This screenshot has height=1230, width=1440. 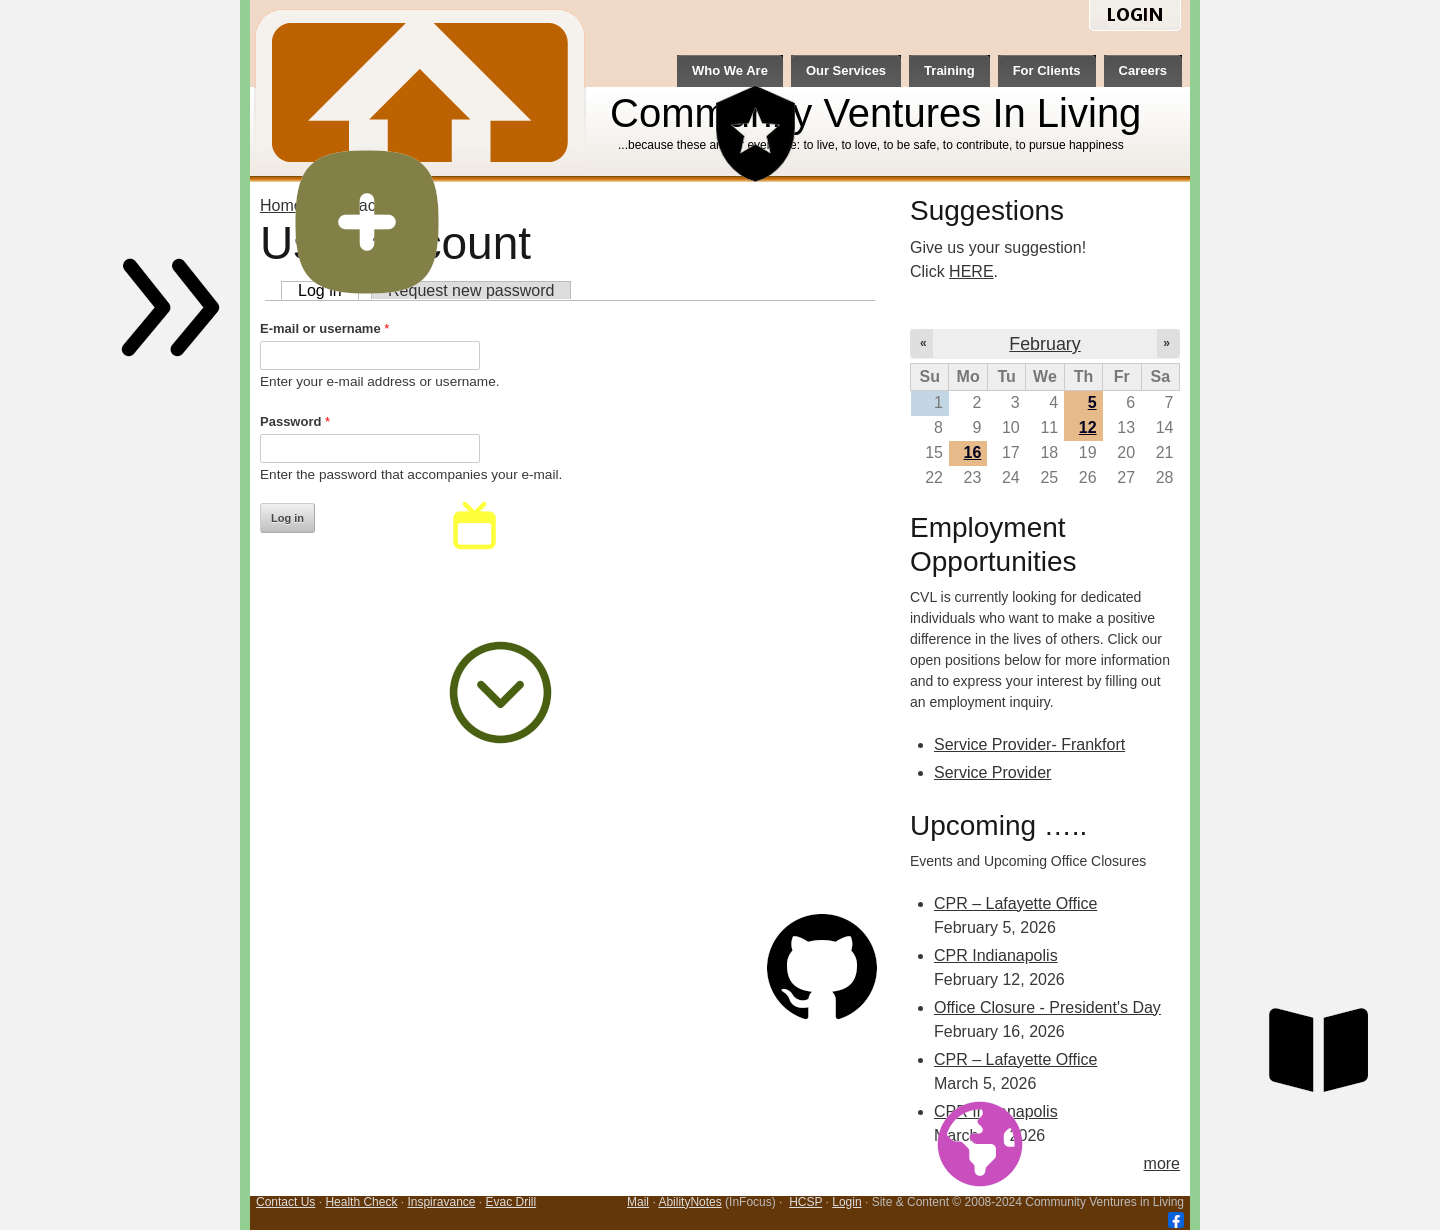 I want to click on open reading mode or e-reader, so click(x=1318, y=1049).